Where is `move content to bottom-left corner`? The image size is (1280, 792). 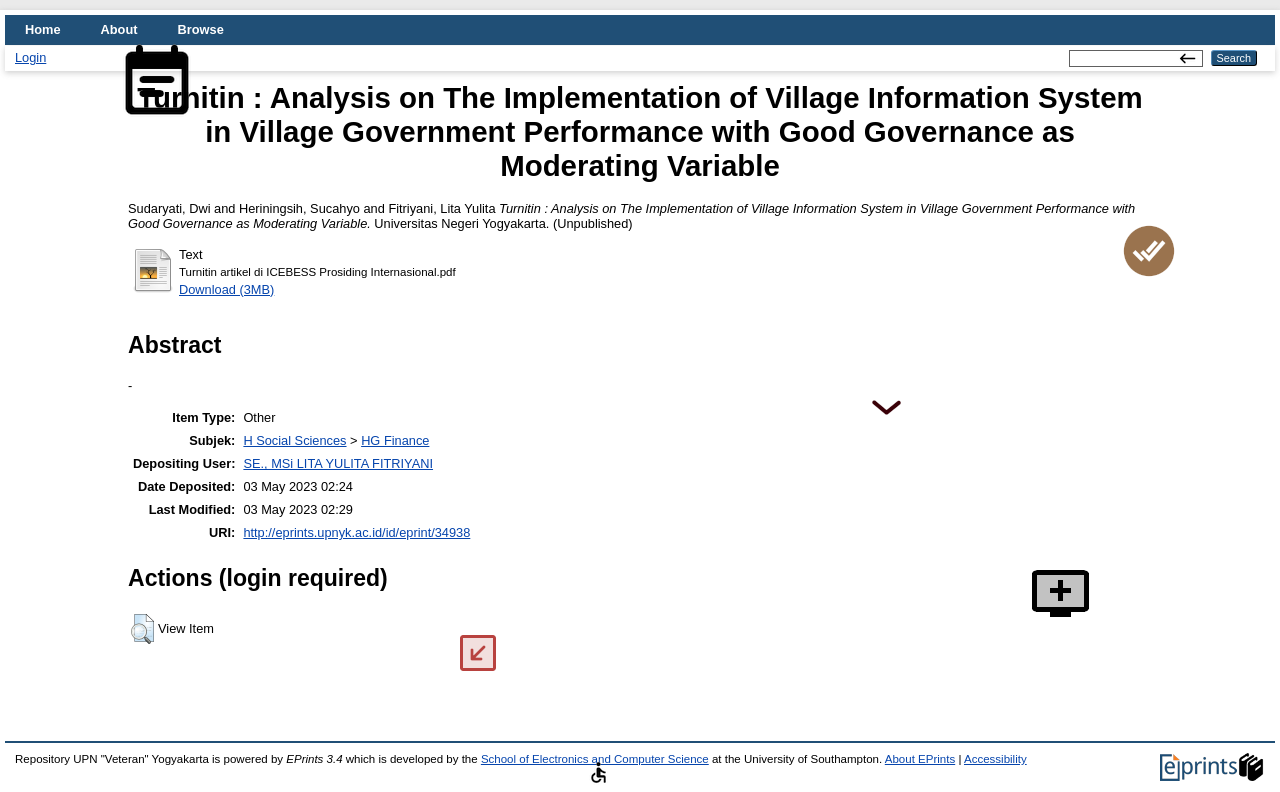
move content to bottom-left corner is located at coordinates (478, 653).